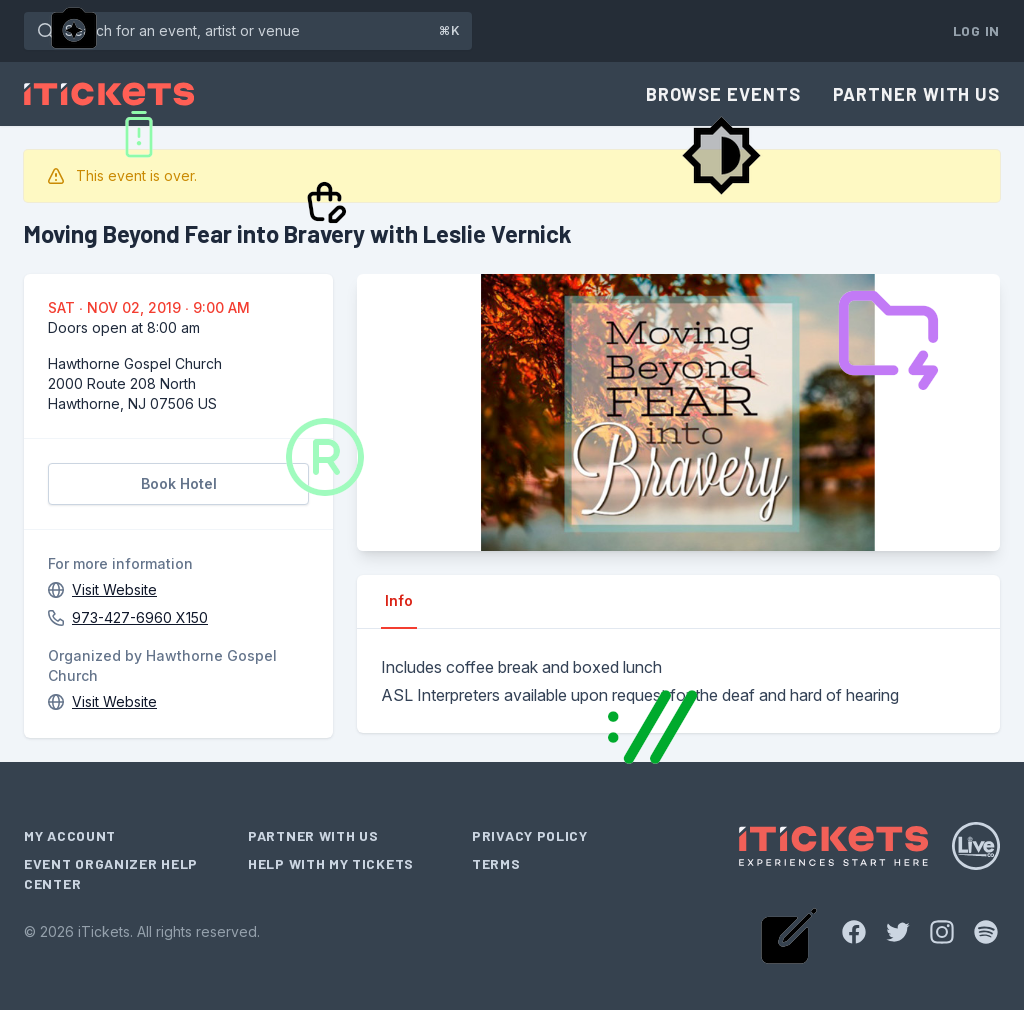 The image size is (1024, 1010). What do you see at coordinates (789, 936) in the screenshot?
I see `create or compose new content` at bounding box center [789, 936].